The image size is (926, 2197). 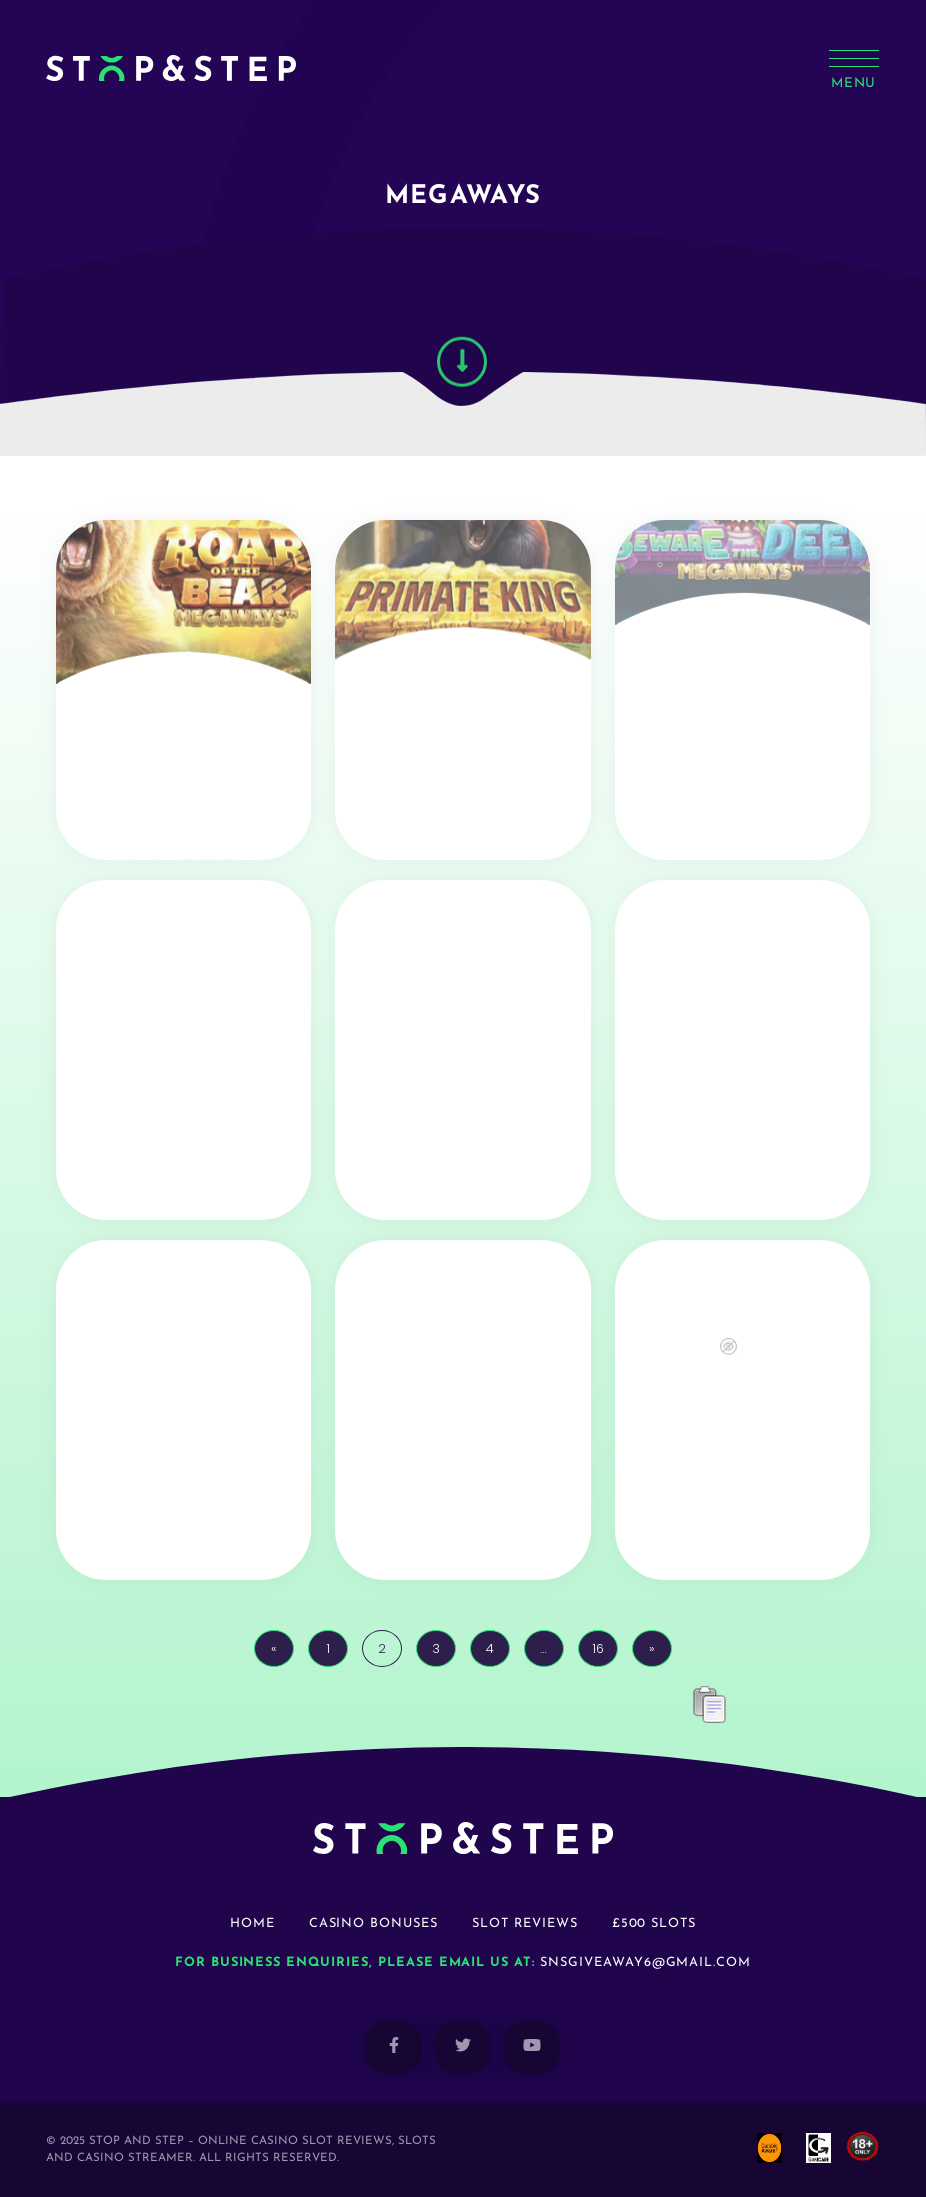 I want to click on indicates private browsing mode is active, so click(x=728, y=1346).